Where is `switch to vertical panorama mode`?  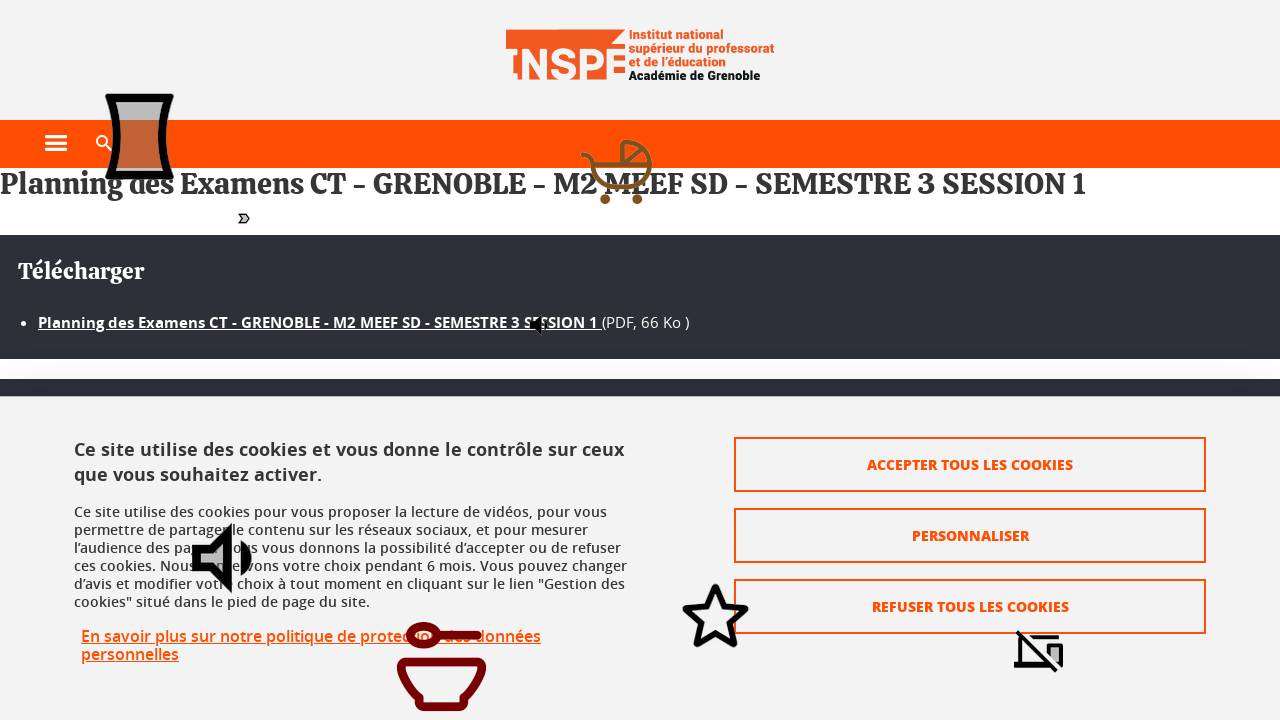
switch to vertical panorama mode is located at coordinates (139, 136).